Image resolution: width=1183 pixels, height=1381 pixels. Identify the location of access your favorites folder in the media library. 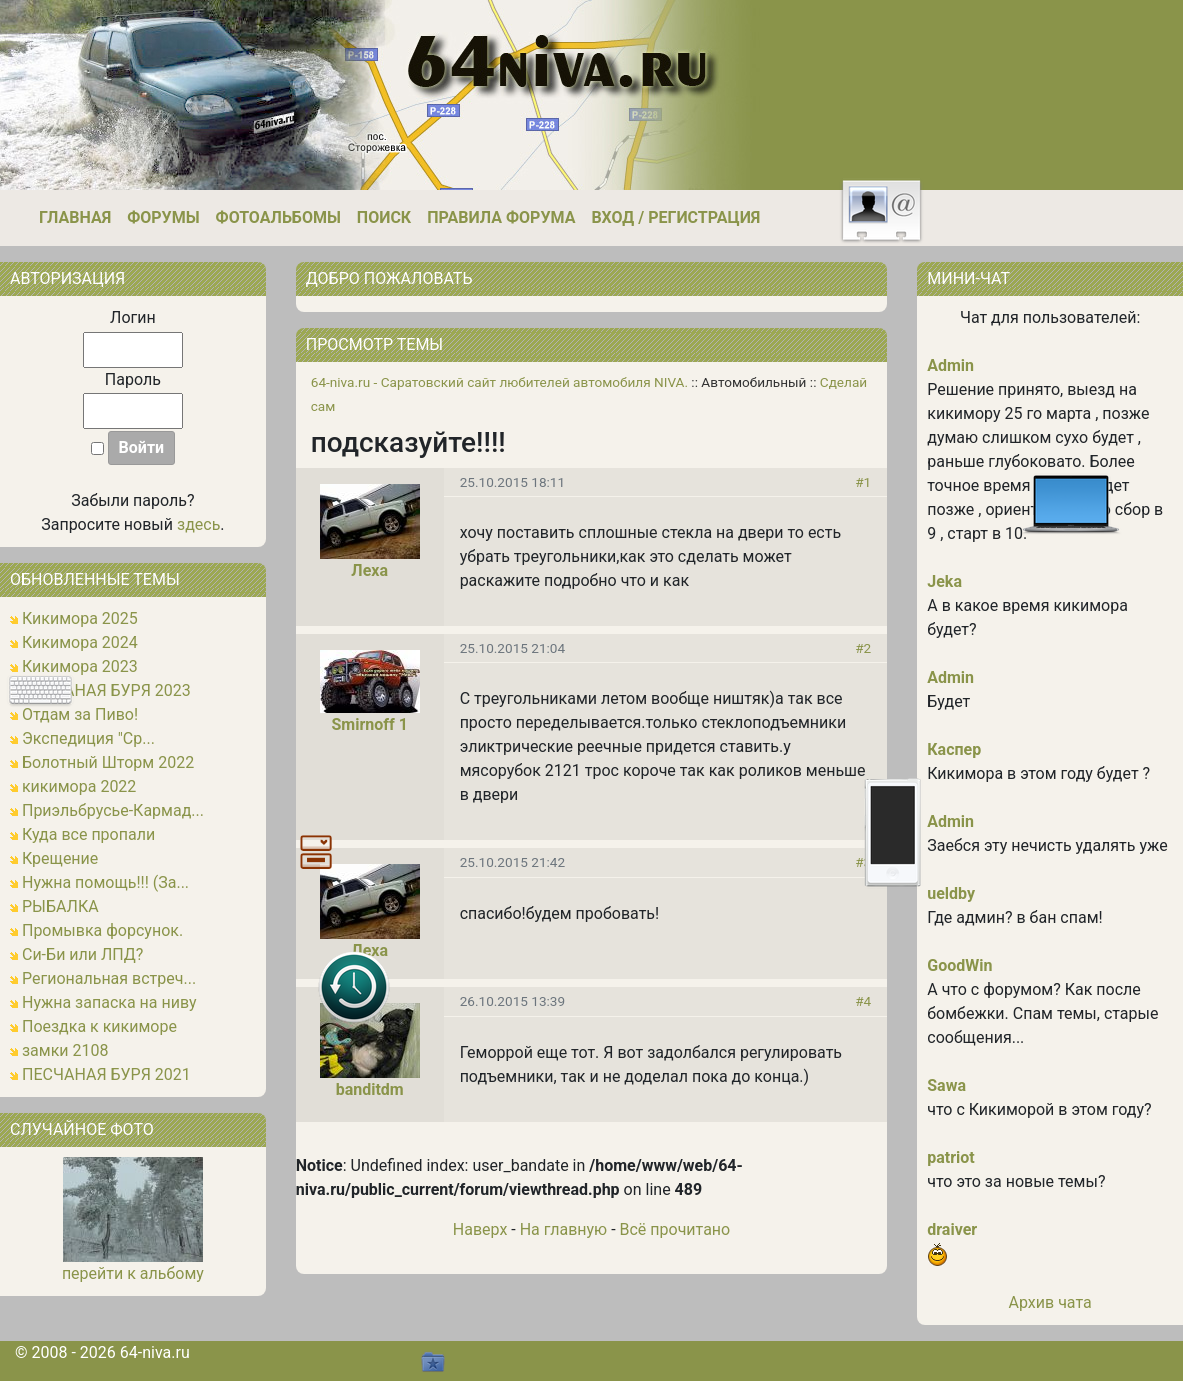
(433, 1362).